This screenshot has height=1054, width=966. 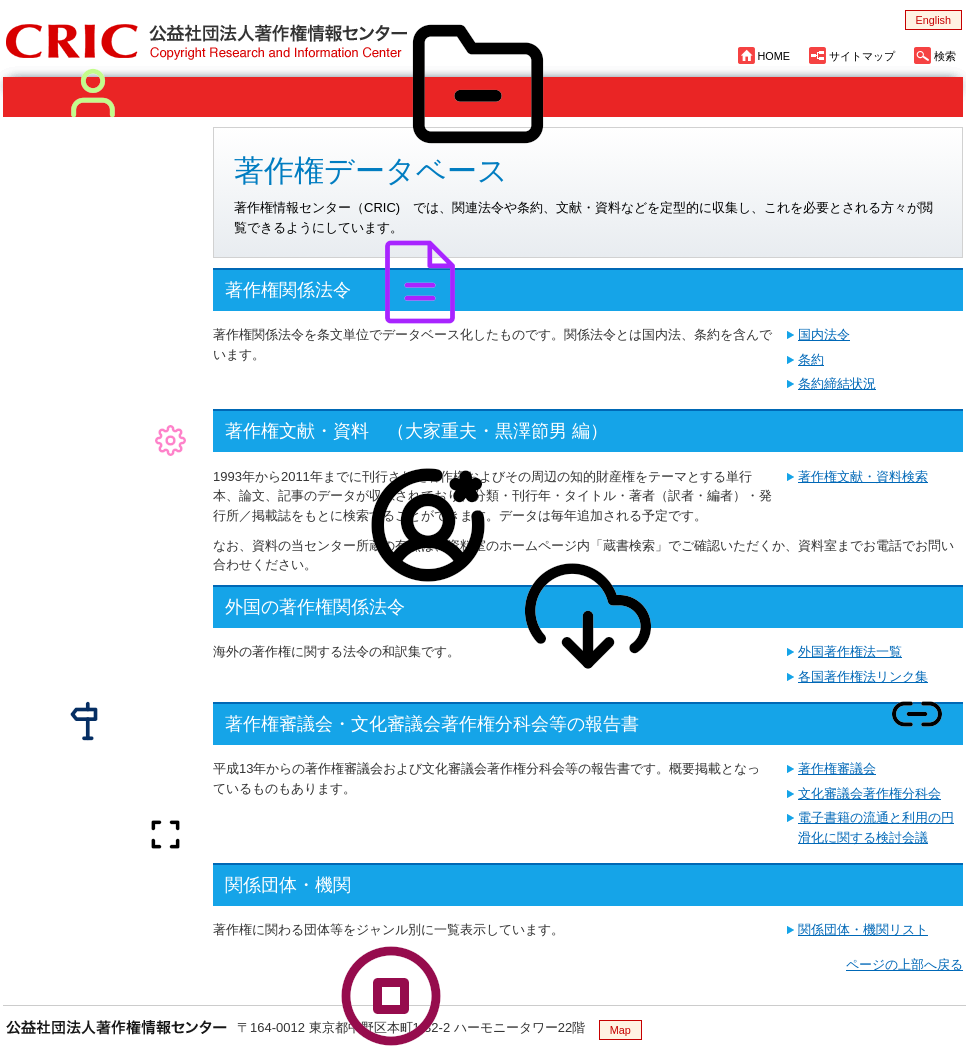 What do you see at coordinates (93, 93) in the screenshot?
I see `view your profile` at bounding box center [93, 93].